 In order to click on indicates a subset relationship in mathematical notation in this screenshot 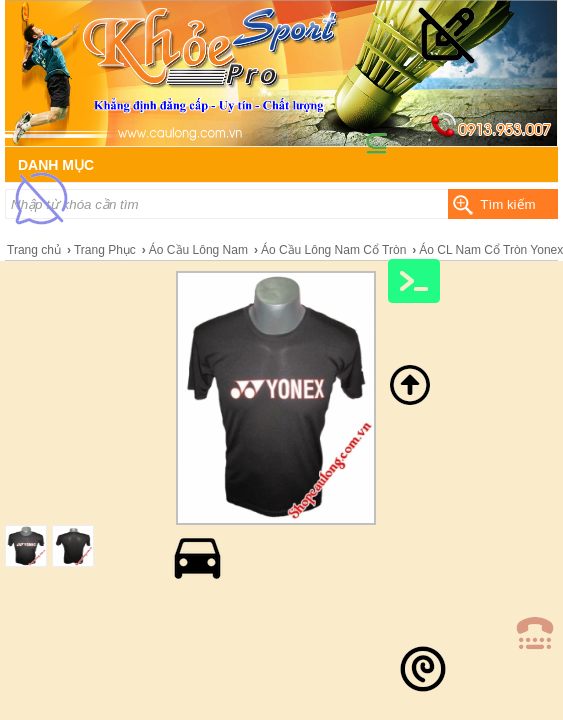, I will do `click(377, 143)`.